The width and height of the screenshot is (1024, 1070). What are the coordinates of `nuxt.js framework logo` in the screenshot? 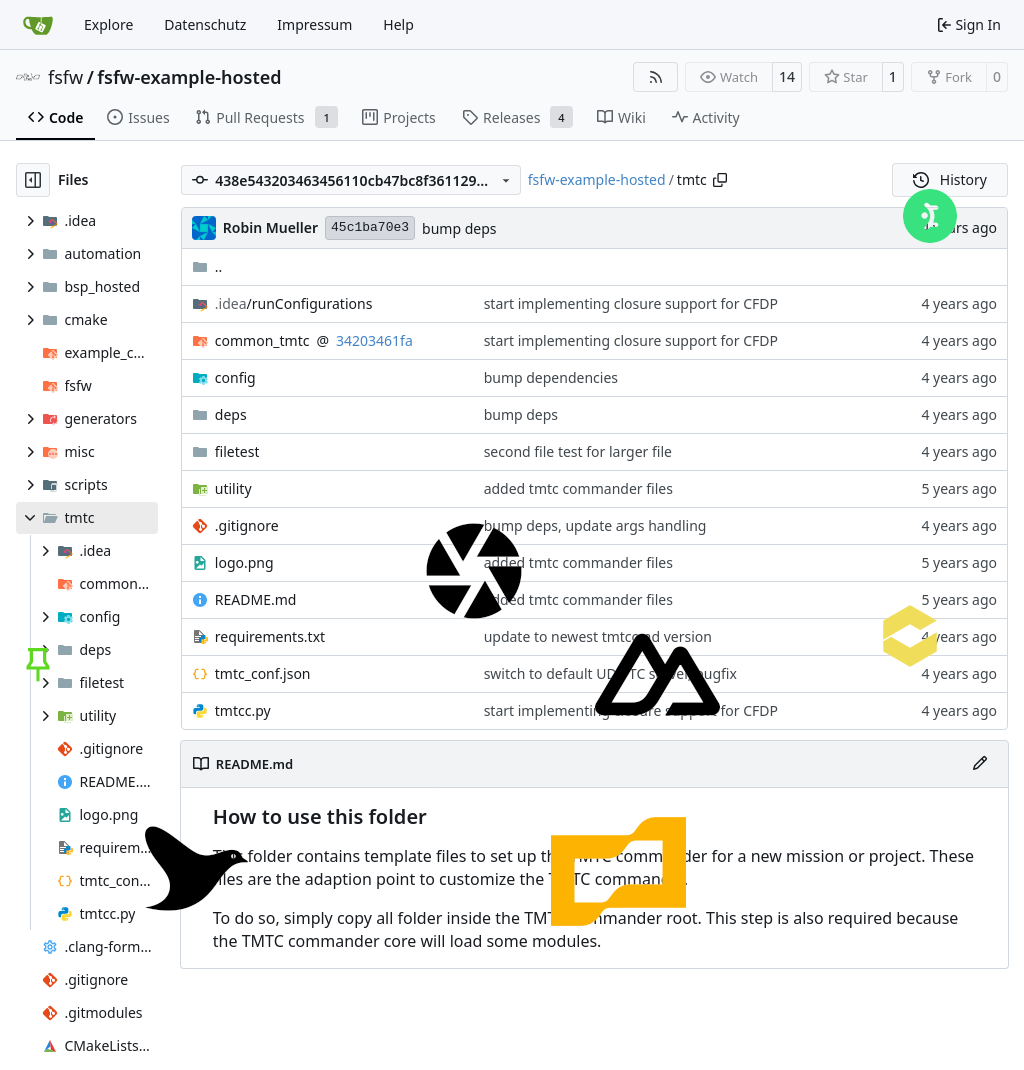 It's located at (657, 674).